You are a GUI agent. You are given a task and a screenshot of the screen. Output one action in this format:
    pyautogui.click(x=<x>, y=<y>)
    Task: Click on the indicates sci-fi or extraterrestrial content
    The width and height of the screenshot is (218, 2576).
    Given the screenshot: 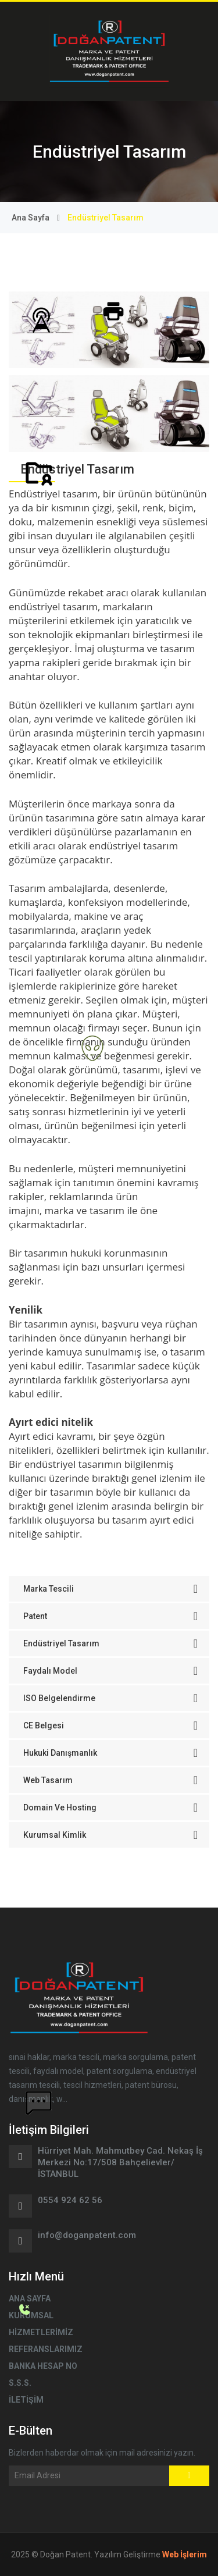 What is the action you would take?
    pyautogui.click(x=92, y=1048)
    